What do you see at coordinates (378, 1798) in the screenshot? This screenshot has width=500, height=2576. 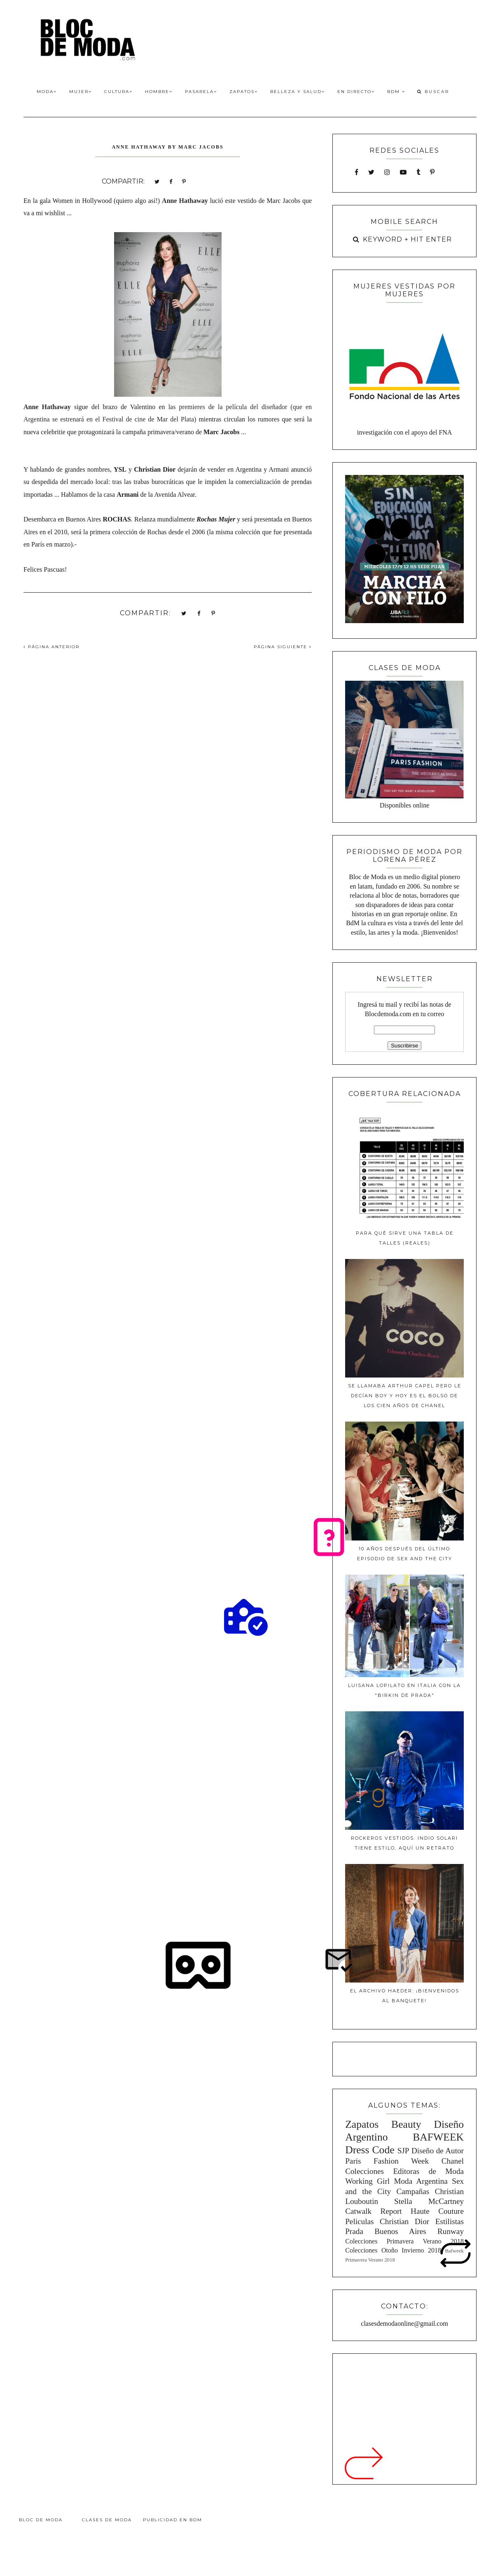 I see `open the goodreads app` at bounding box center [378, 1798].